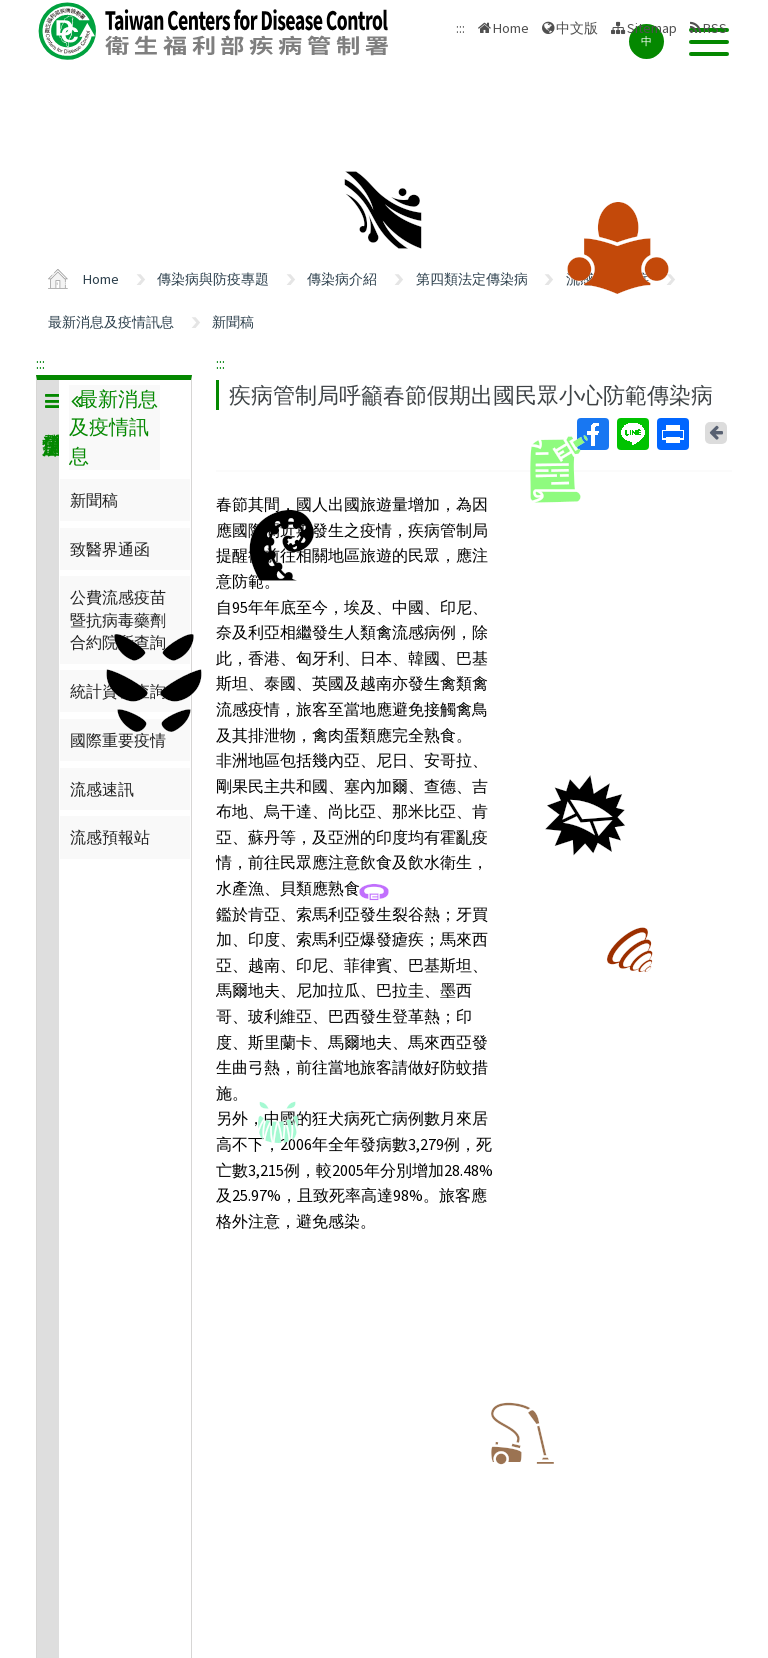 The image size is (768, 1658). What do you see at coordinates (631, 951) in the screenshot?
I see `activate tornado or vortex ability in game` at bounding box center [631, 951].